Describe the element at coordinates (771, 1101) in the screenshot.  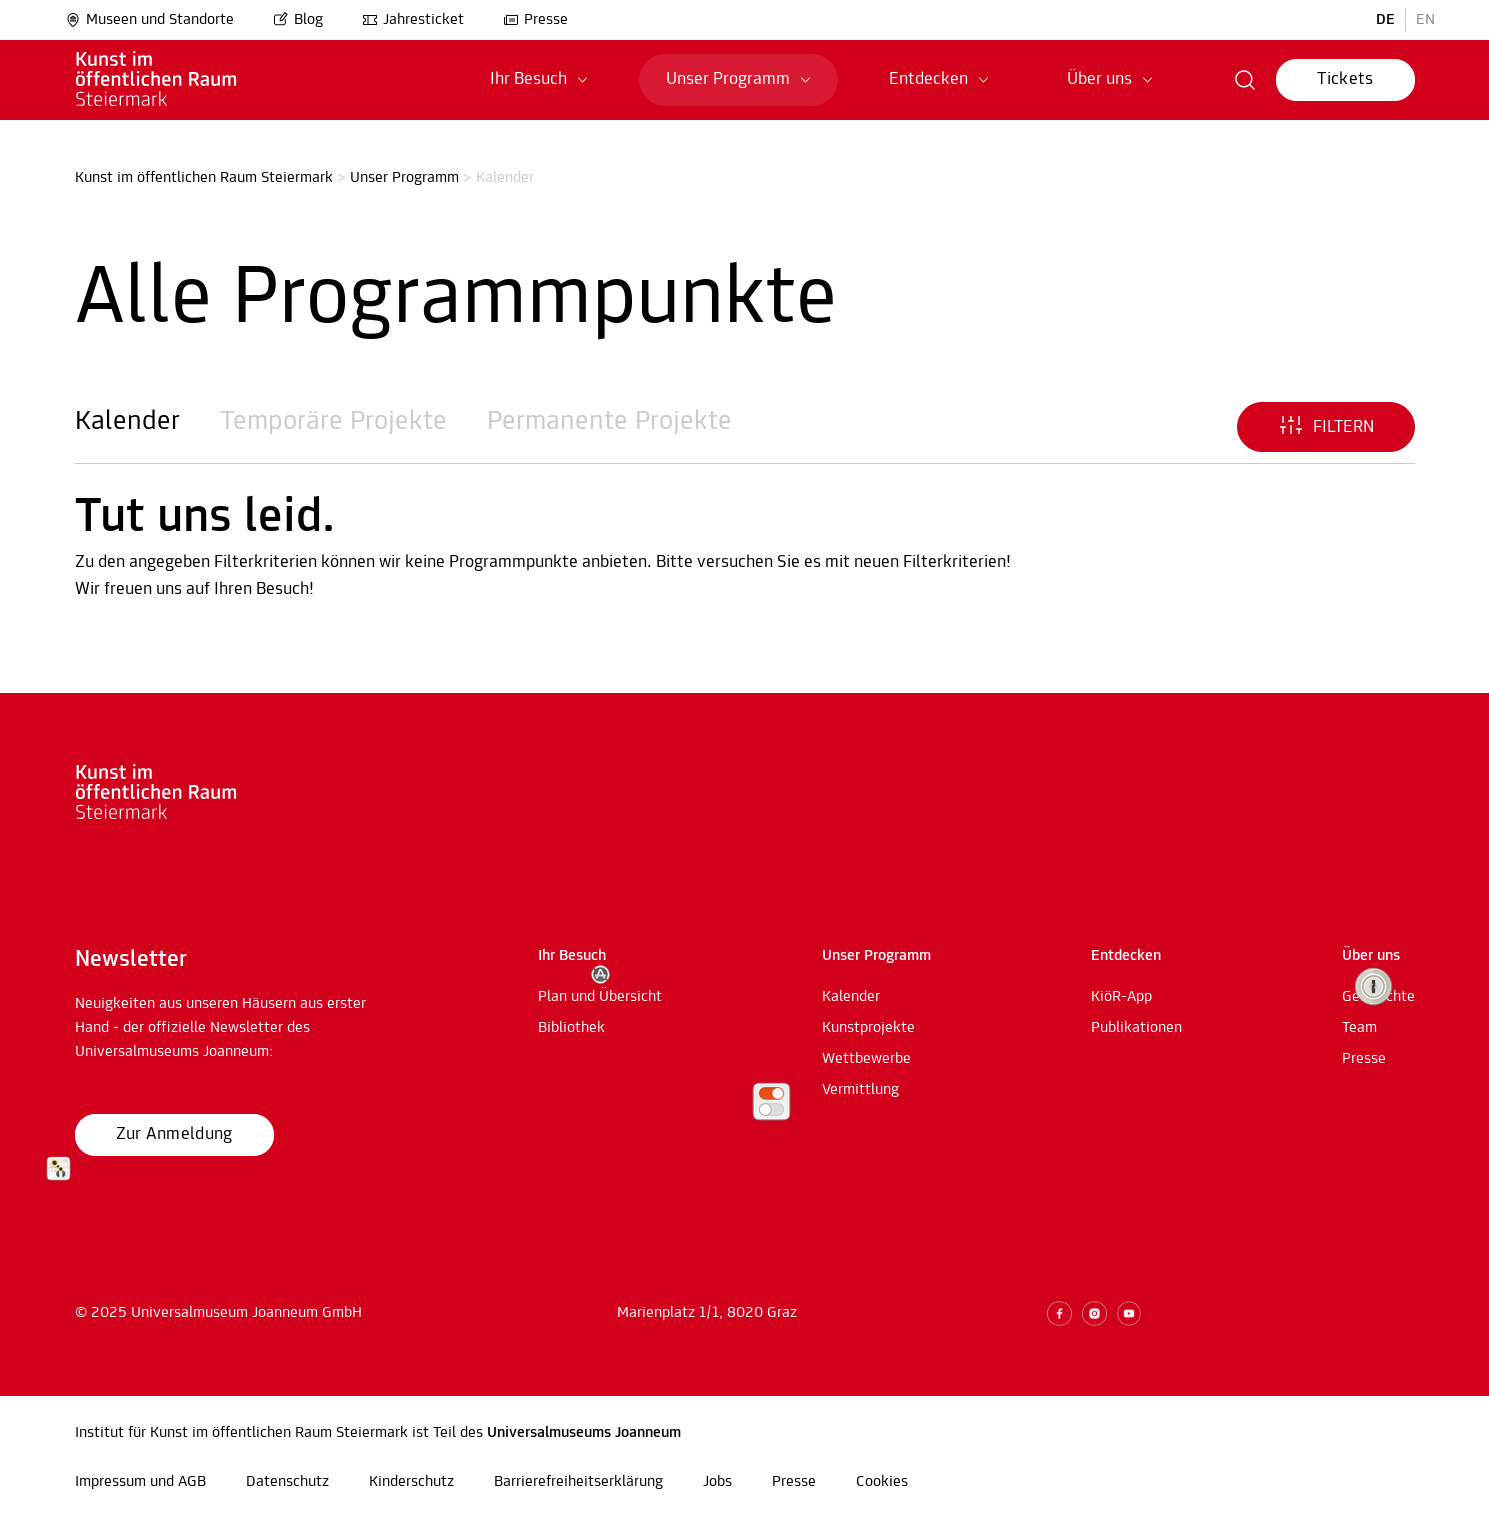
I see `open gnome tweaks application` at that location.